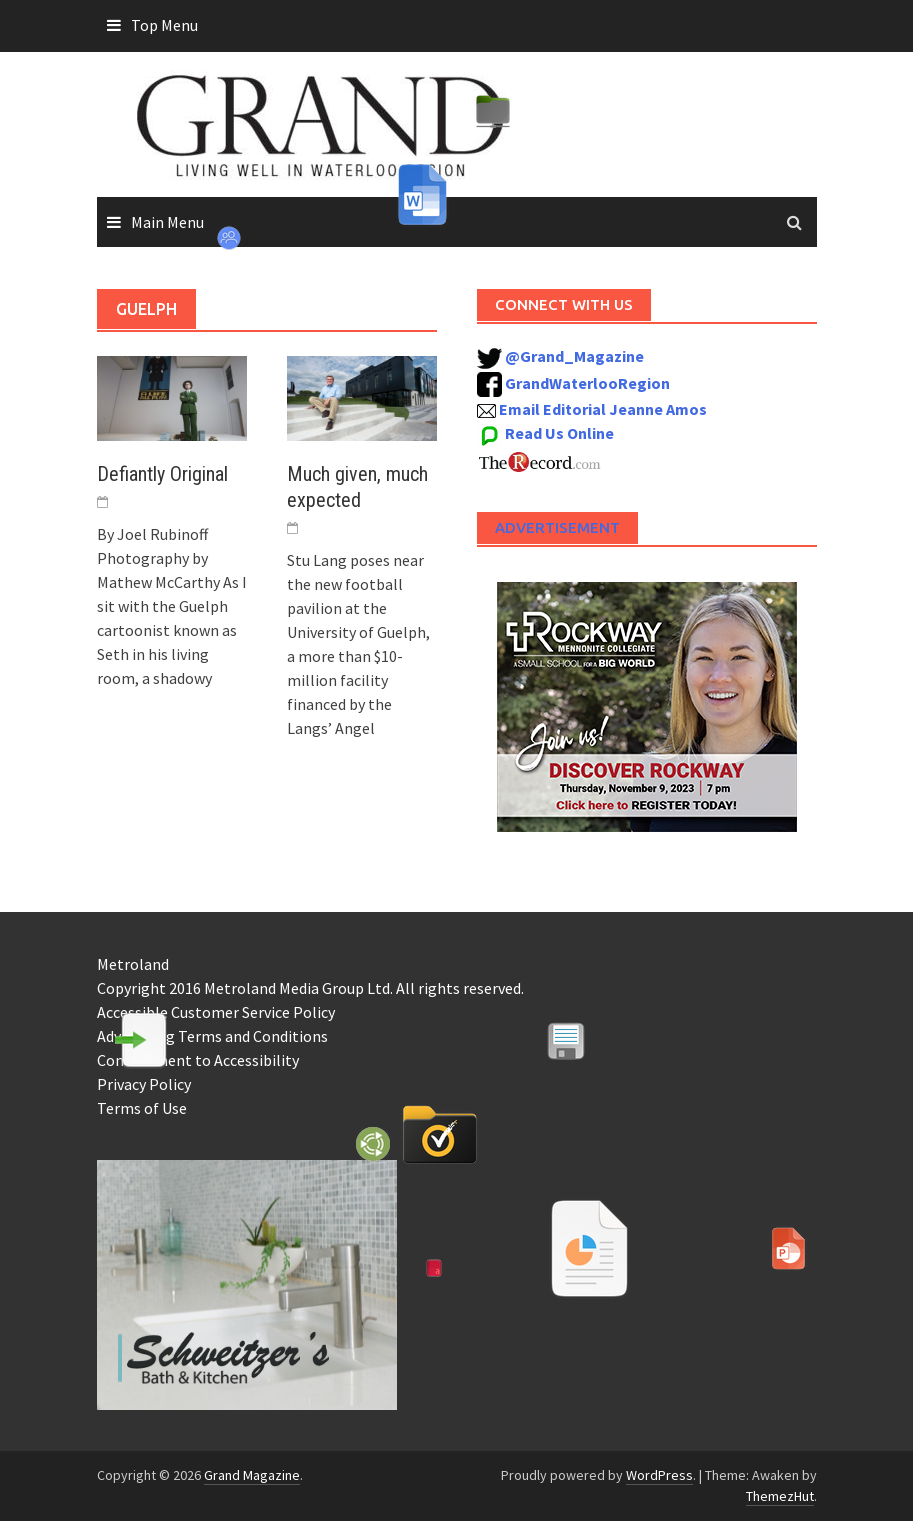  What do you see at coordinates (373, 1144) in the screenshot?
I see `ubuntu mate logo or branding indicator` at bounding box center [373, 1144].